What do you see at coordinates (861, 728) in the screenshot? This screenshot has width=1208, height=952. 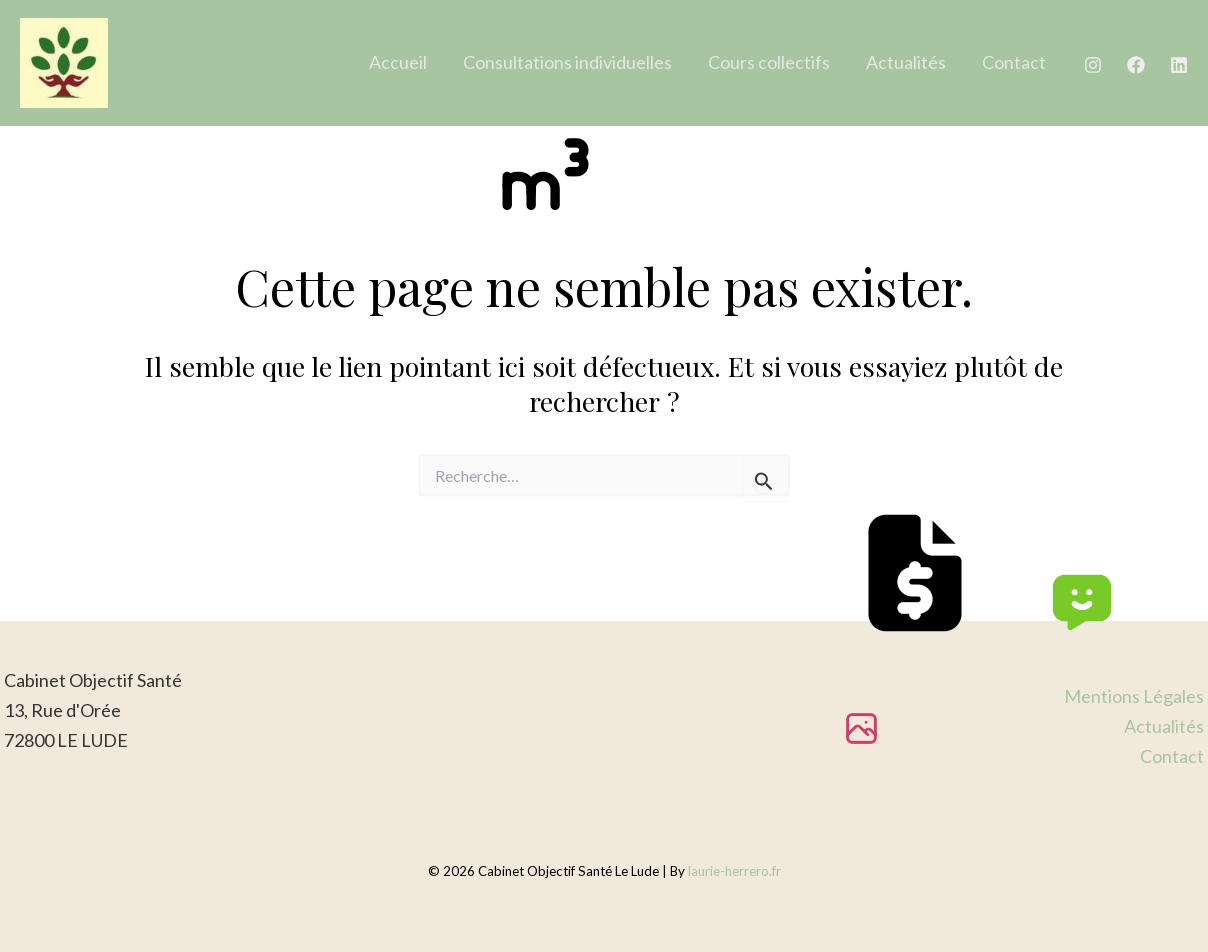 I see `view photos or images` at bounding box center [861, 728].